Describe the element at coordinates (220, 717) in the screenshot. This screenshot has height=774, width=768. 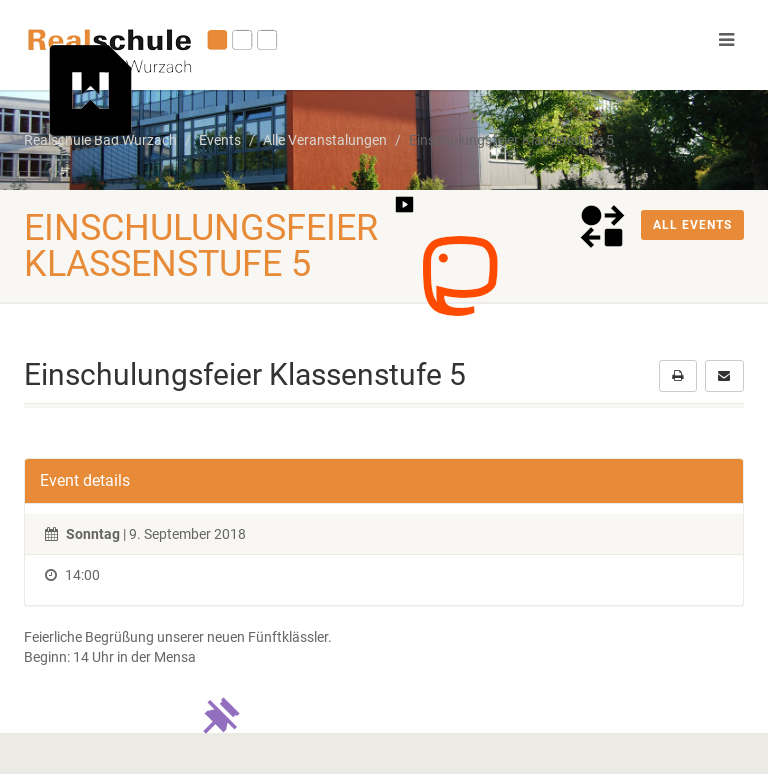
I see `unpin a saved location` at that location.